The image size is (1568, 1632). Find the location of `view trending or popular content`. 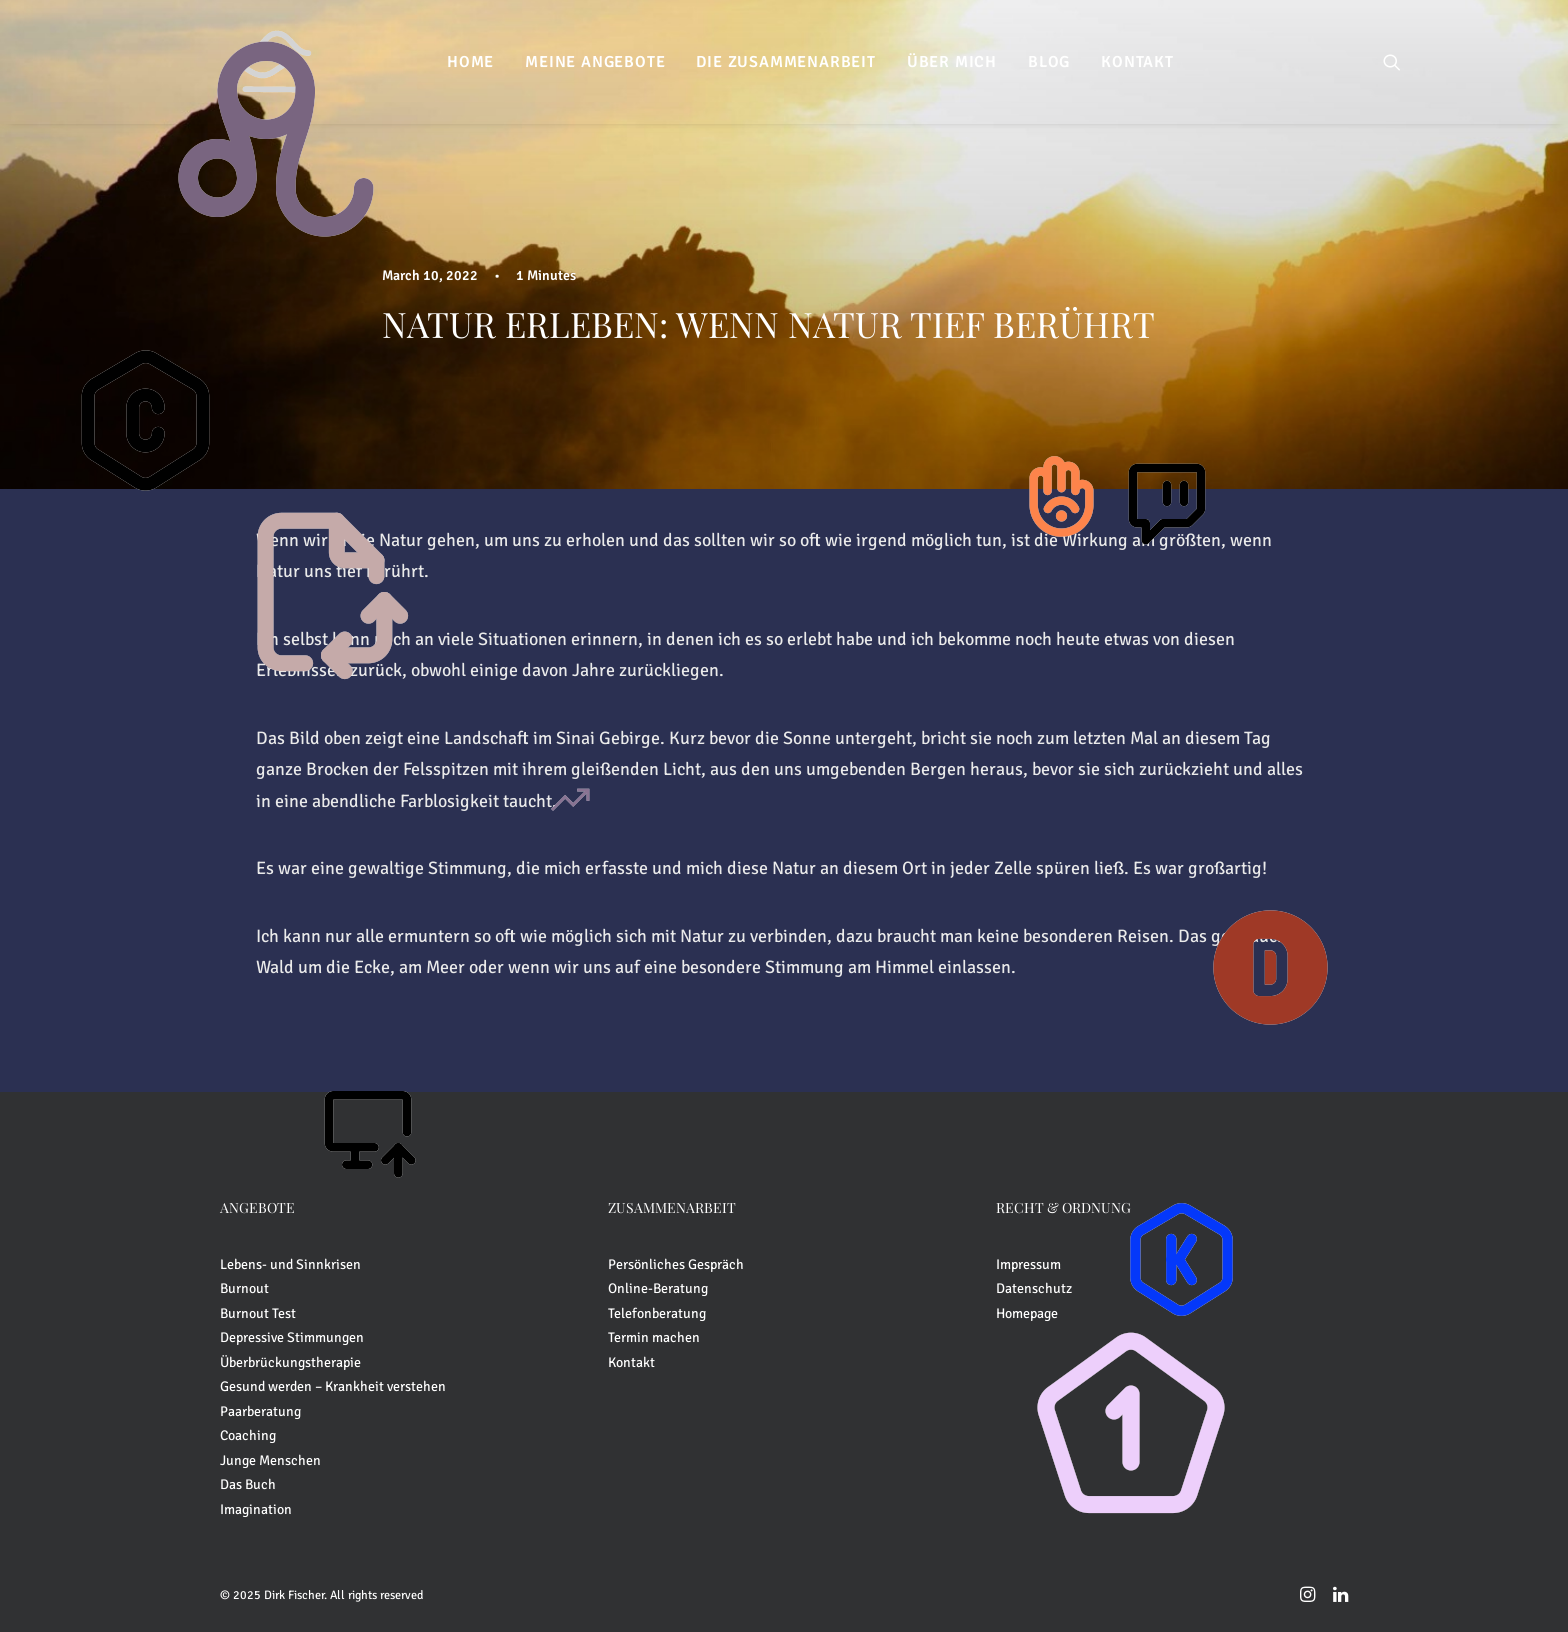

view trending or popular content is located at coordinates (570, 799).